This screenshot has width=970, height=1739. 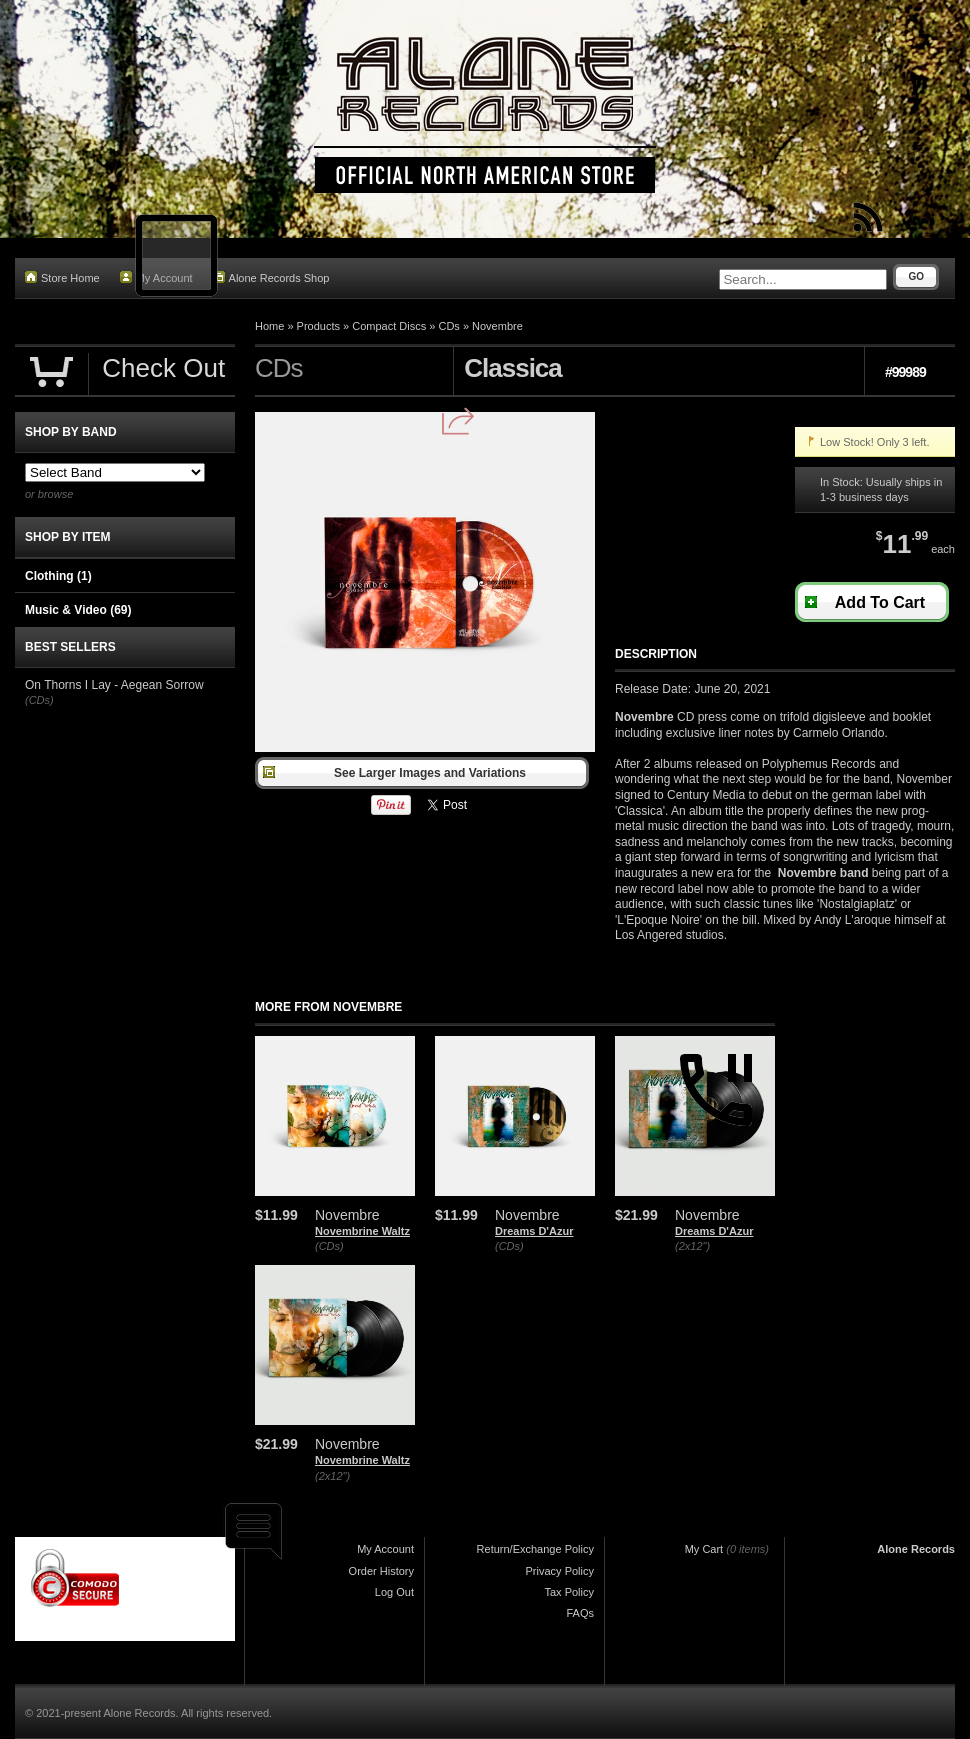 What do you see at coordinates (458, 420) in the screenshot?
I see `share this content` at bounding box center [458, 420].